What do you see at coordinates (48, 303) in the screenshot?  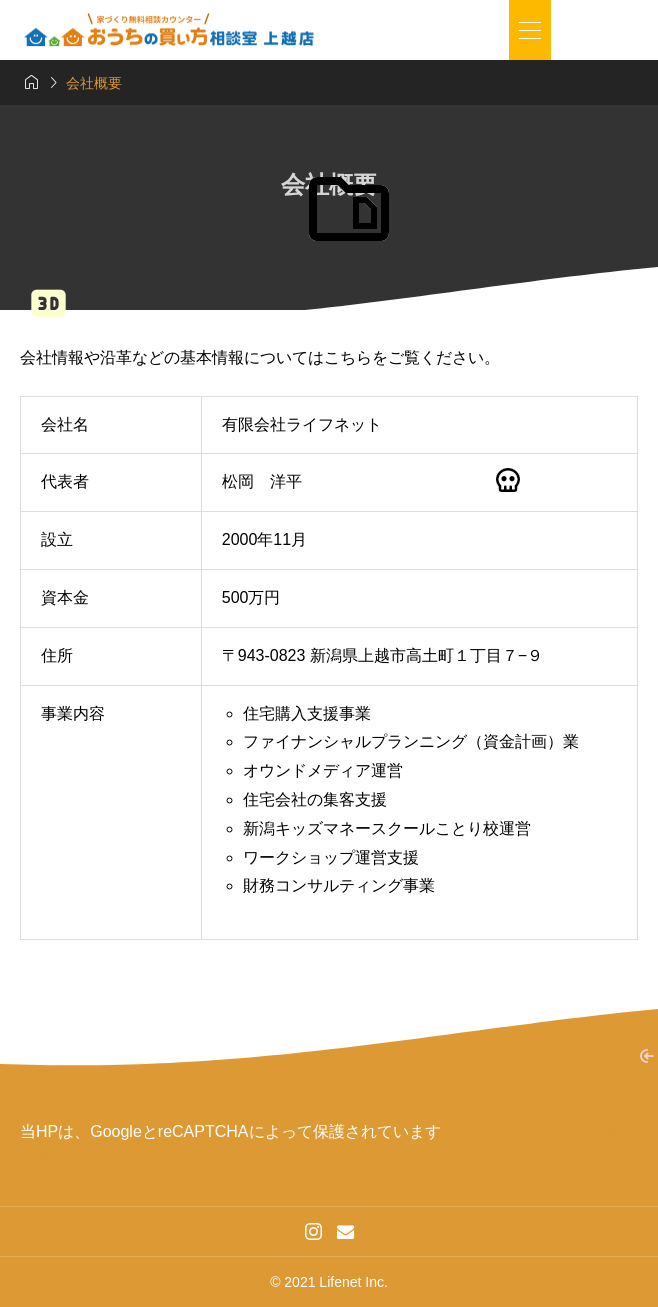 I see `indicates 3D content or viewing mode` at bounding box center [48, 303].